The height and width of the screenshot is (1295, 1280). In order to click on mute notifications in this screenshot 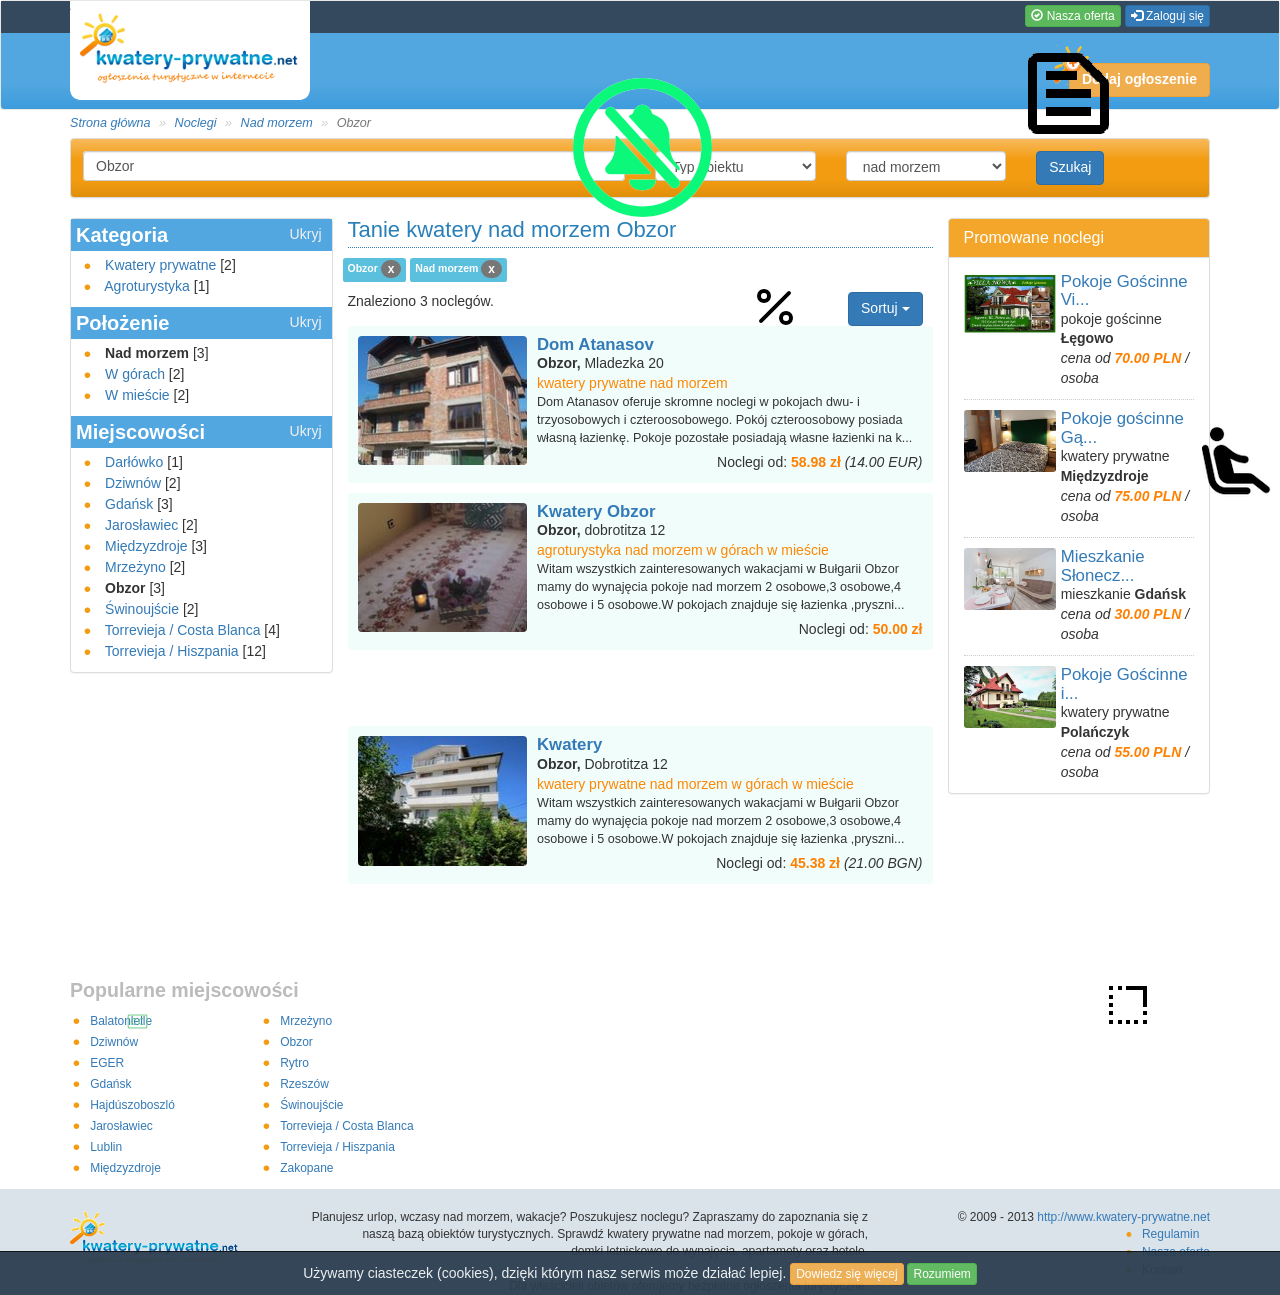, I will do `click(642, 147)`.